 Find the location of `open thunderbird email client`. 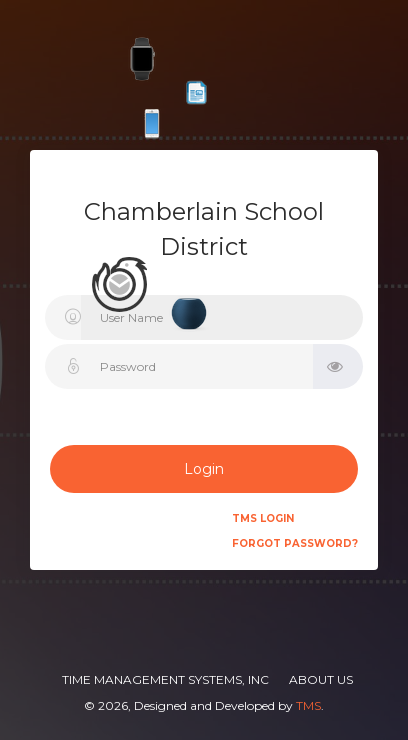

open thunderbird email client is located at coordinates (119, 284).